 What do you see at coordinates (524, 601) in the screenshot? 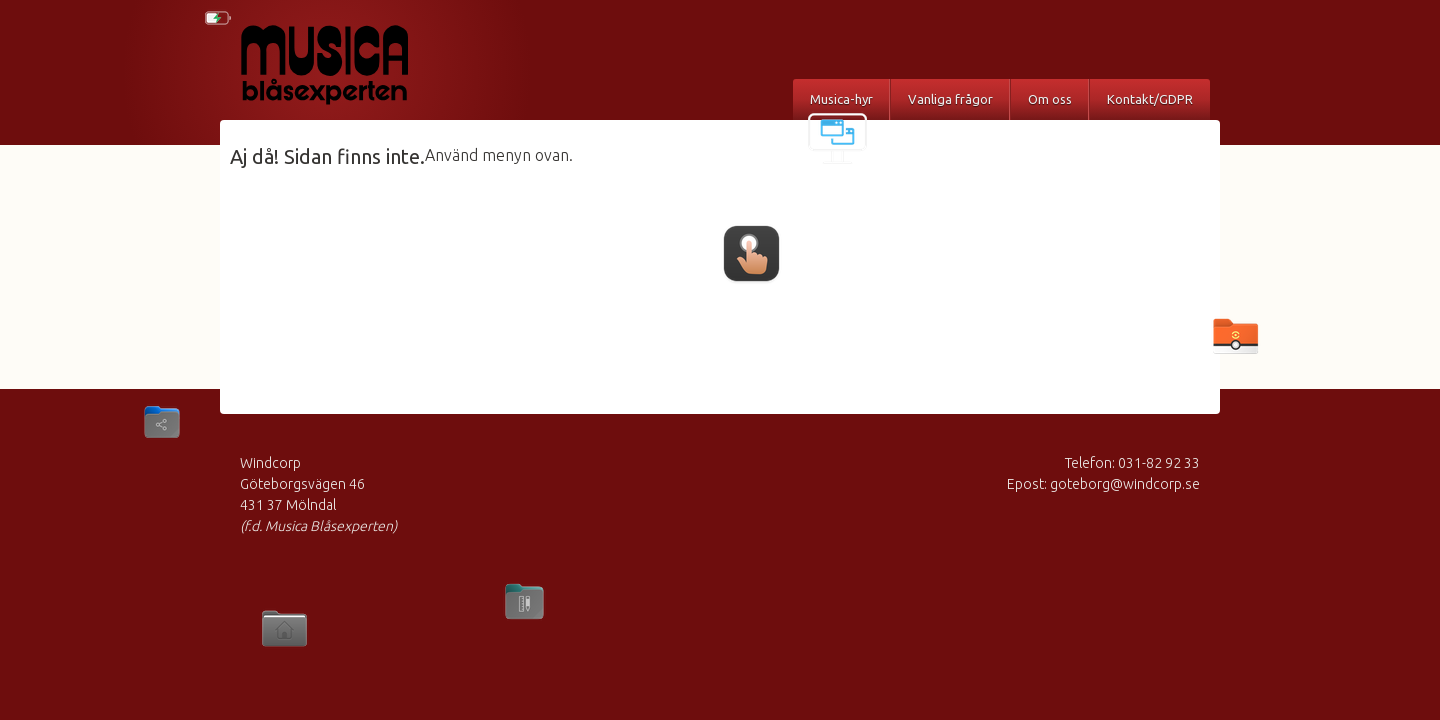
I see `open templates folder` at bounding box center [524, 601].